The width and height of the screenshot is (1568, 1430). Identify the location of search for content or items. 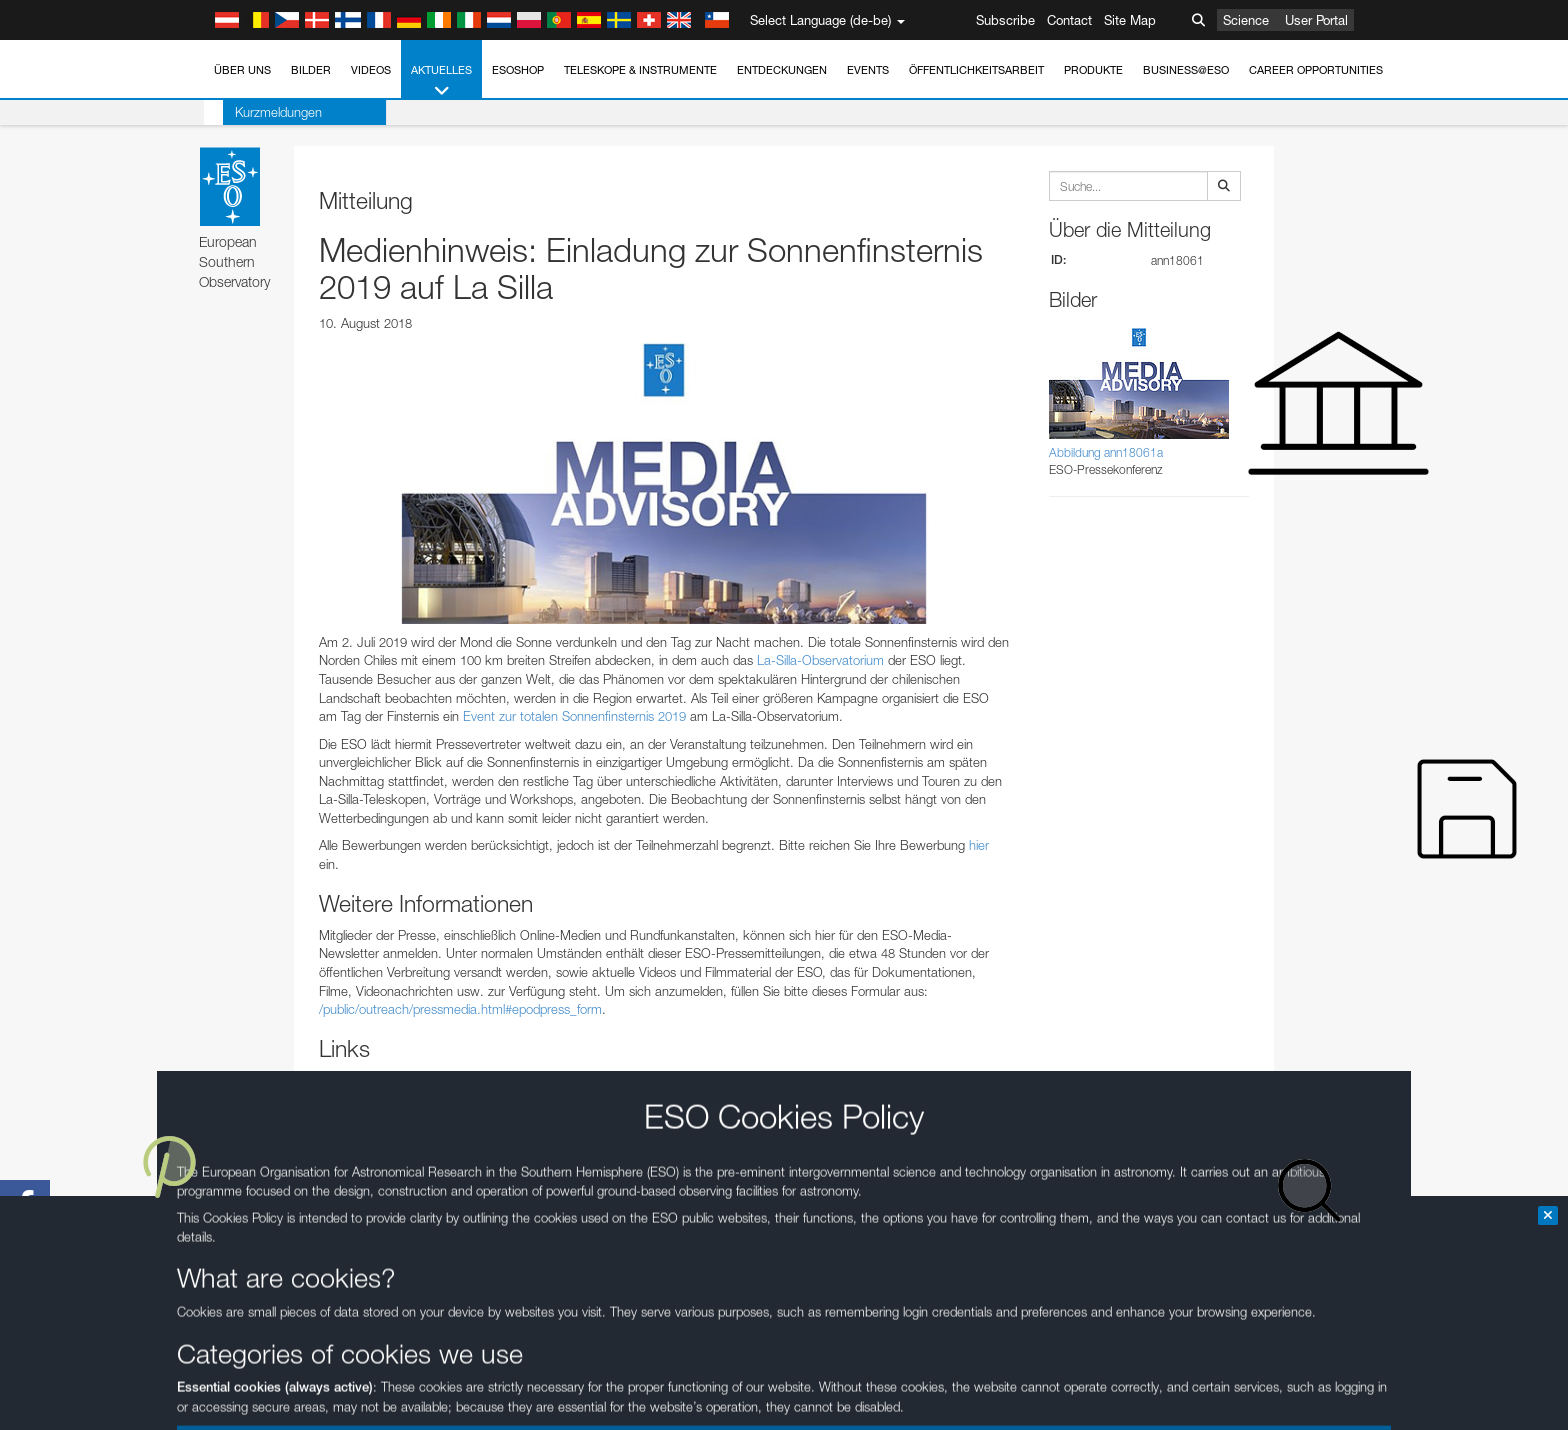
(1309, 1190).